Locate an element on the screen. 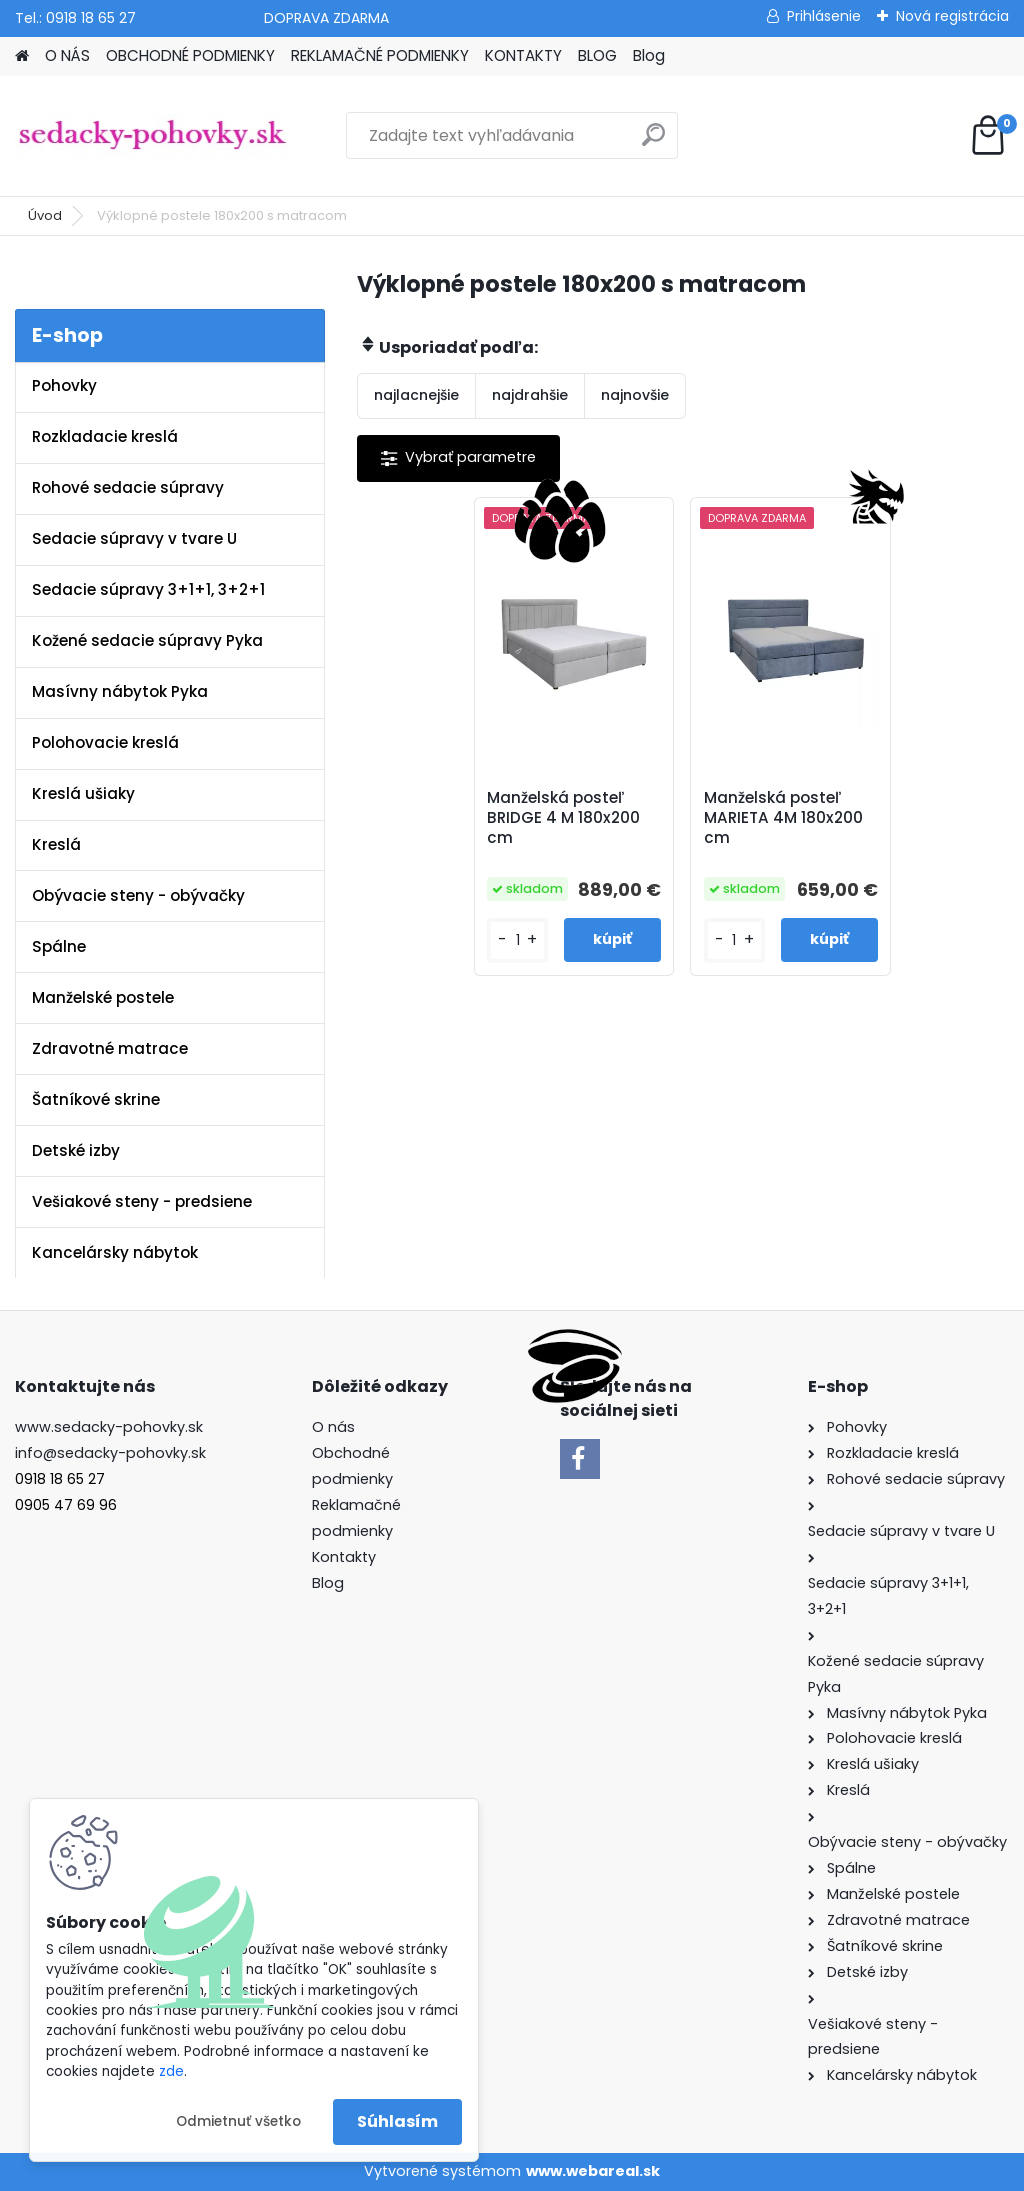  satellite dish or radar antenna icon is located at coordinates (210, 1942).